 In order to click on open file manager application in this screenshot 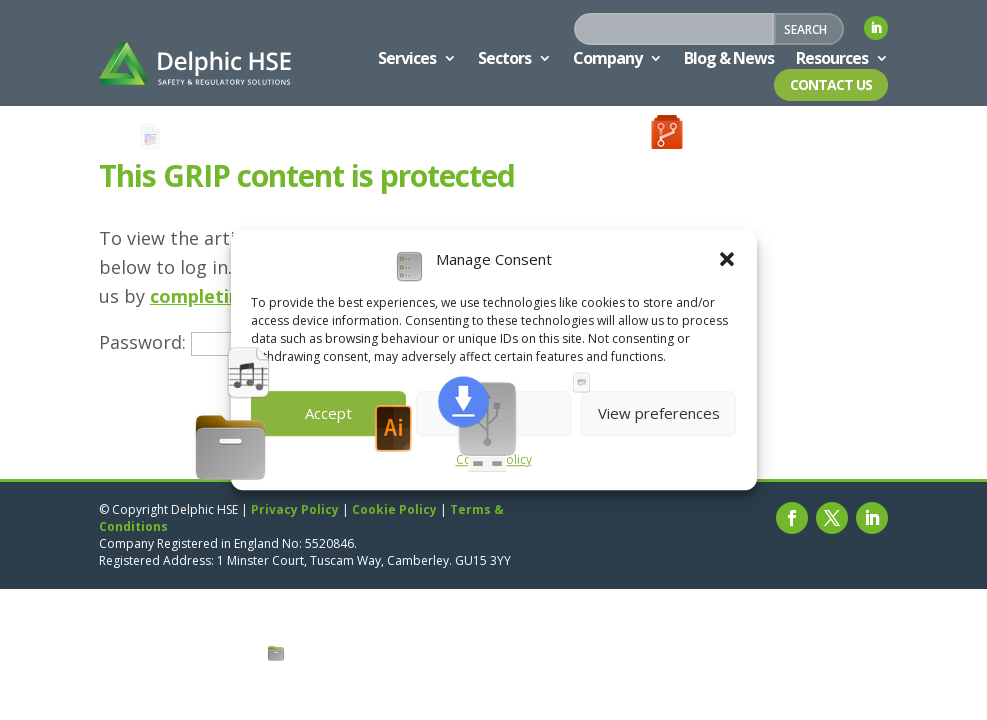, I will do `click(230, 447)`.